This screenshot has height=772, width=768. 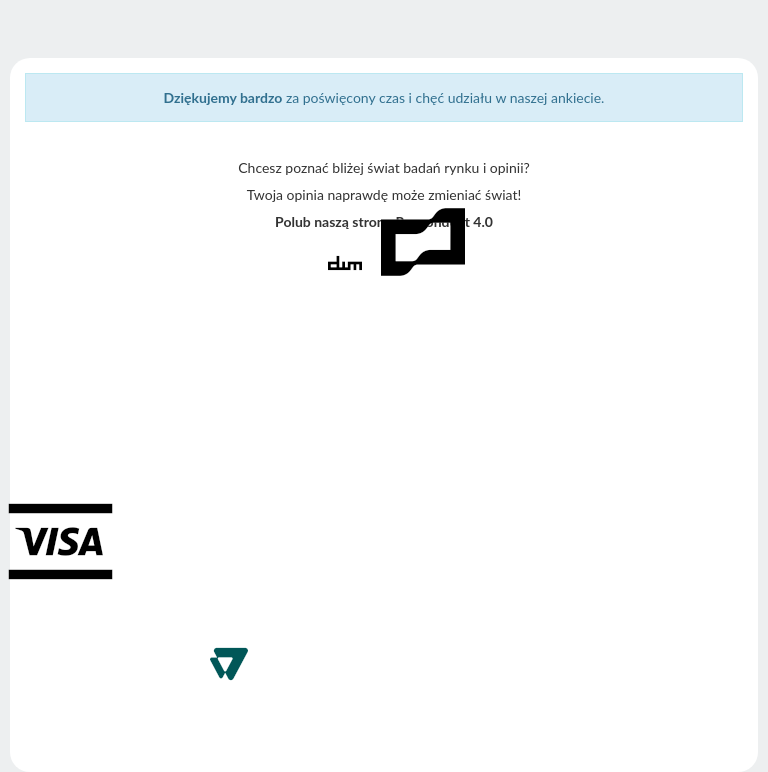 I want to click on visa card accepted as payment method, so click(x=60, y=541).